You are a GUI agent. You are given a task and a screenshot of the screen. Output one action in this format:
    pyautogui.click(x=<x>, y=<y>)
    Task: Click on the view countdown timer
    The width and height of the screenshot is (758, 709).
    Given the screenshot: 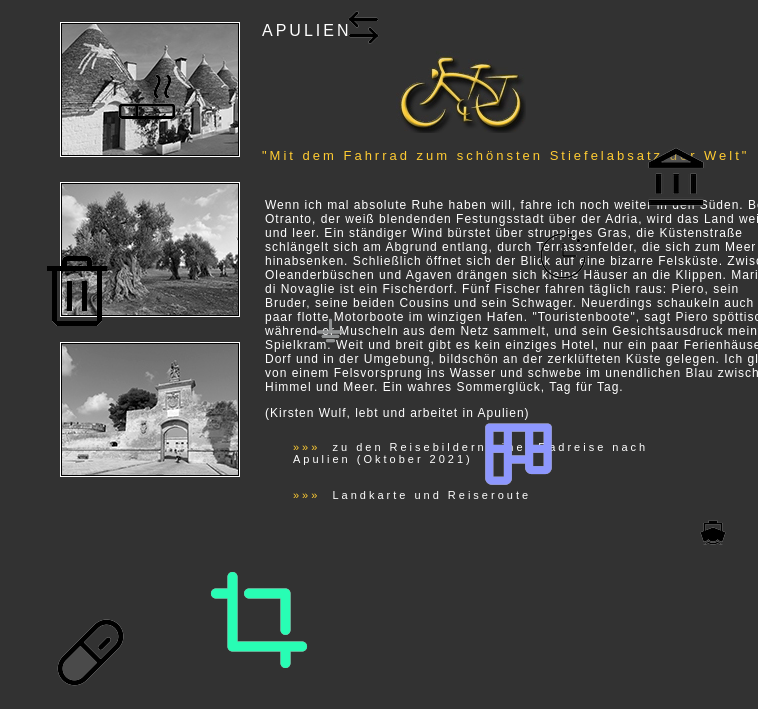 What is the action you would take?
    pyautogui.click(x=563, y=256)
    